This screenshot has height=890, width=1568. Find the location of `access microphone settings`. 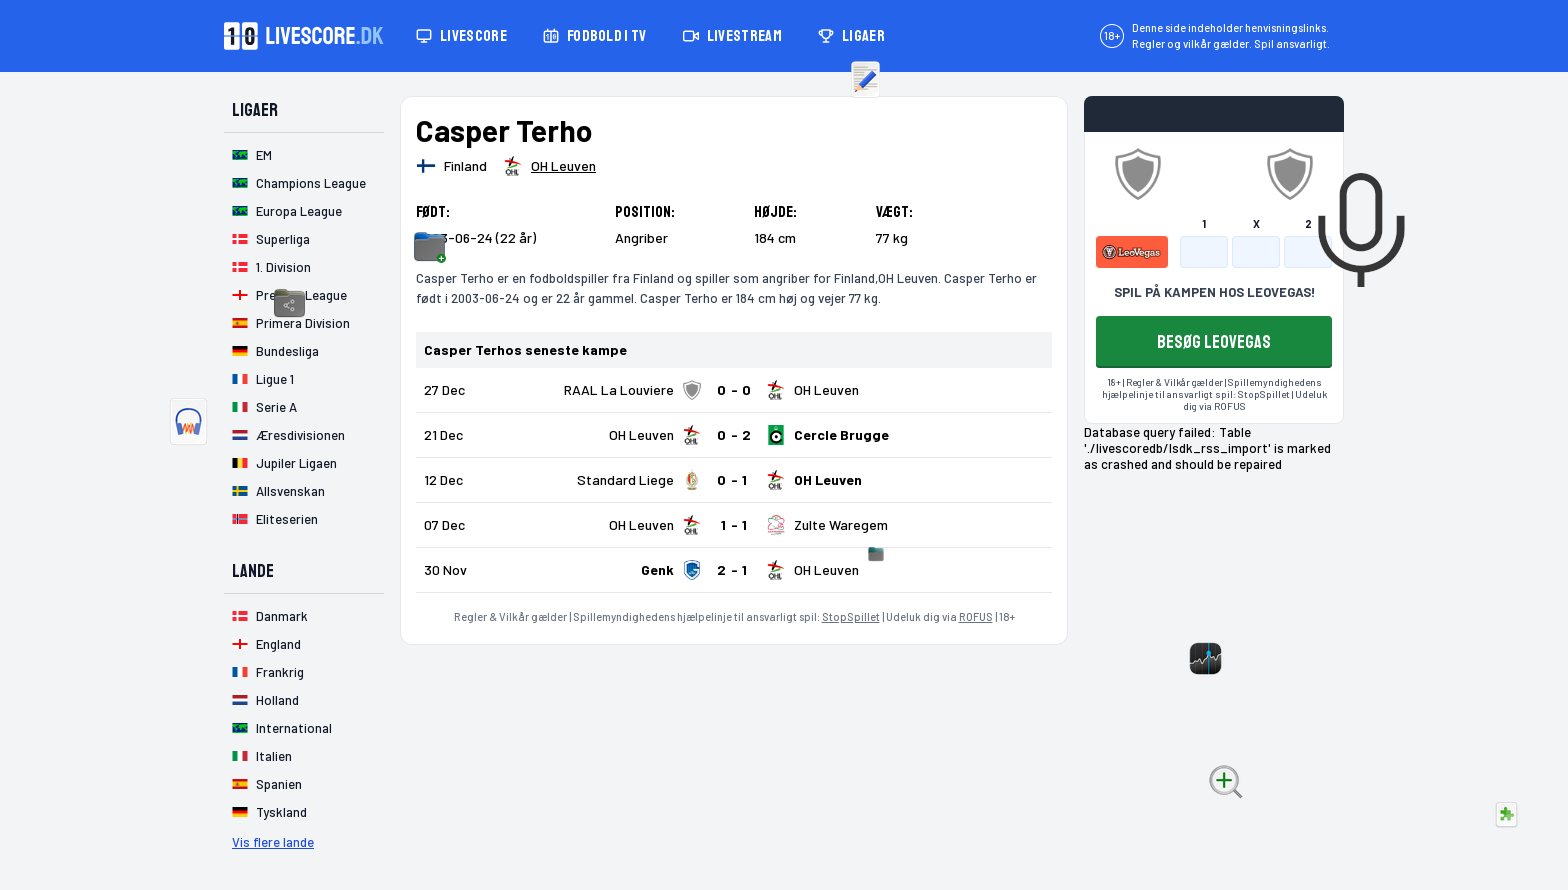

access microphone settings is located at coordinates (1361, 230).